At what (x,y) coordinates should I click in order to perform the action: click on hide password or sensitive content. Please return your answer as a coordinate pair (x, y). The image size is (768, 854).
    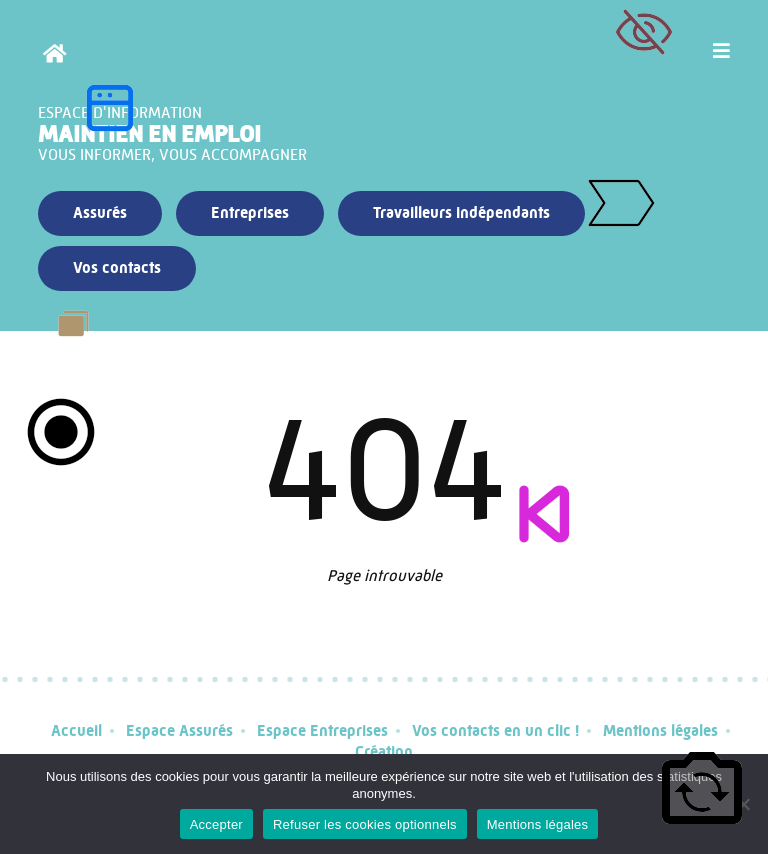
    Looking at the image, I should click on (644, 32).